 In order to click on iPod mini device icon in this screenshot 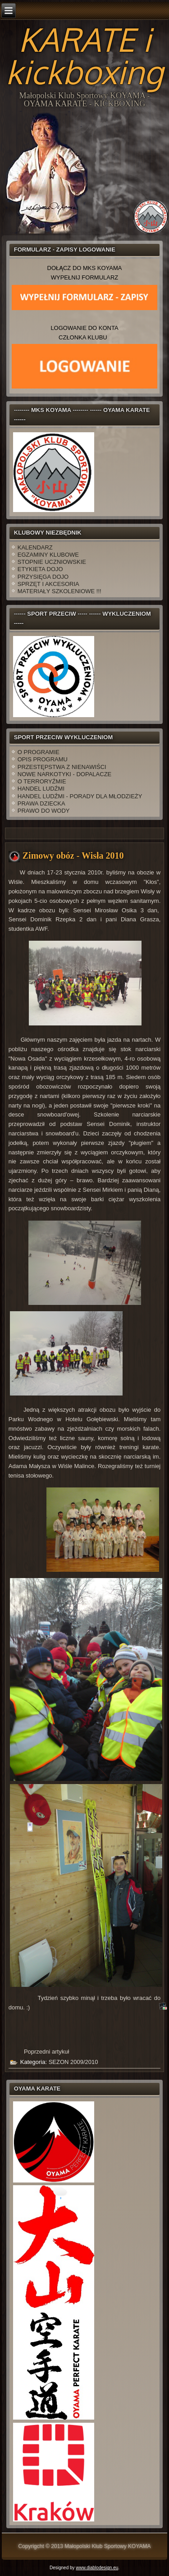, I will do `click(30, 1827)`.